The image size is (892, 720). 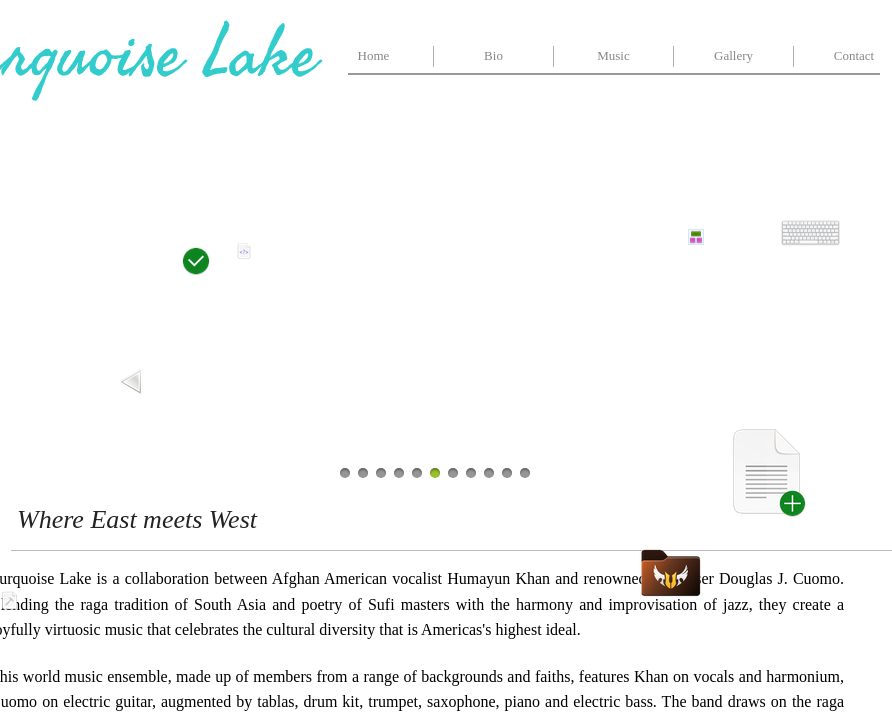 I want to click on connect a bluetooth keyboard, so click(x=810, y=232).